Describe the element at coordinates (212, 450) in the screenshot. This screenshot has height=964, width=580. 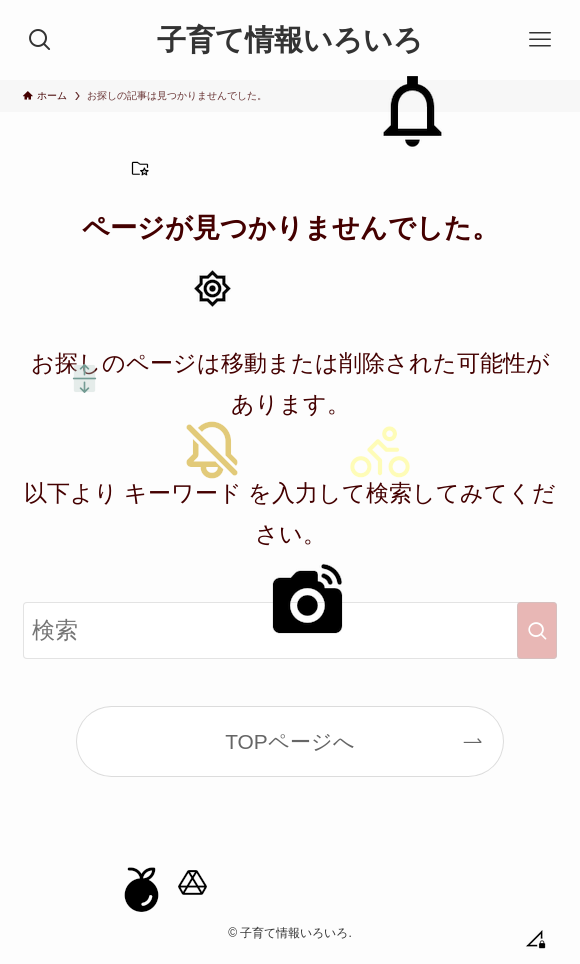
I see `mute notifications` at that location.